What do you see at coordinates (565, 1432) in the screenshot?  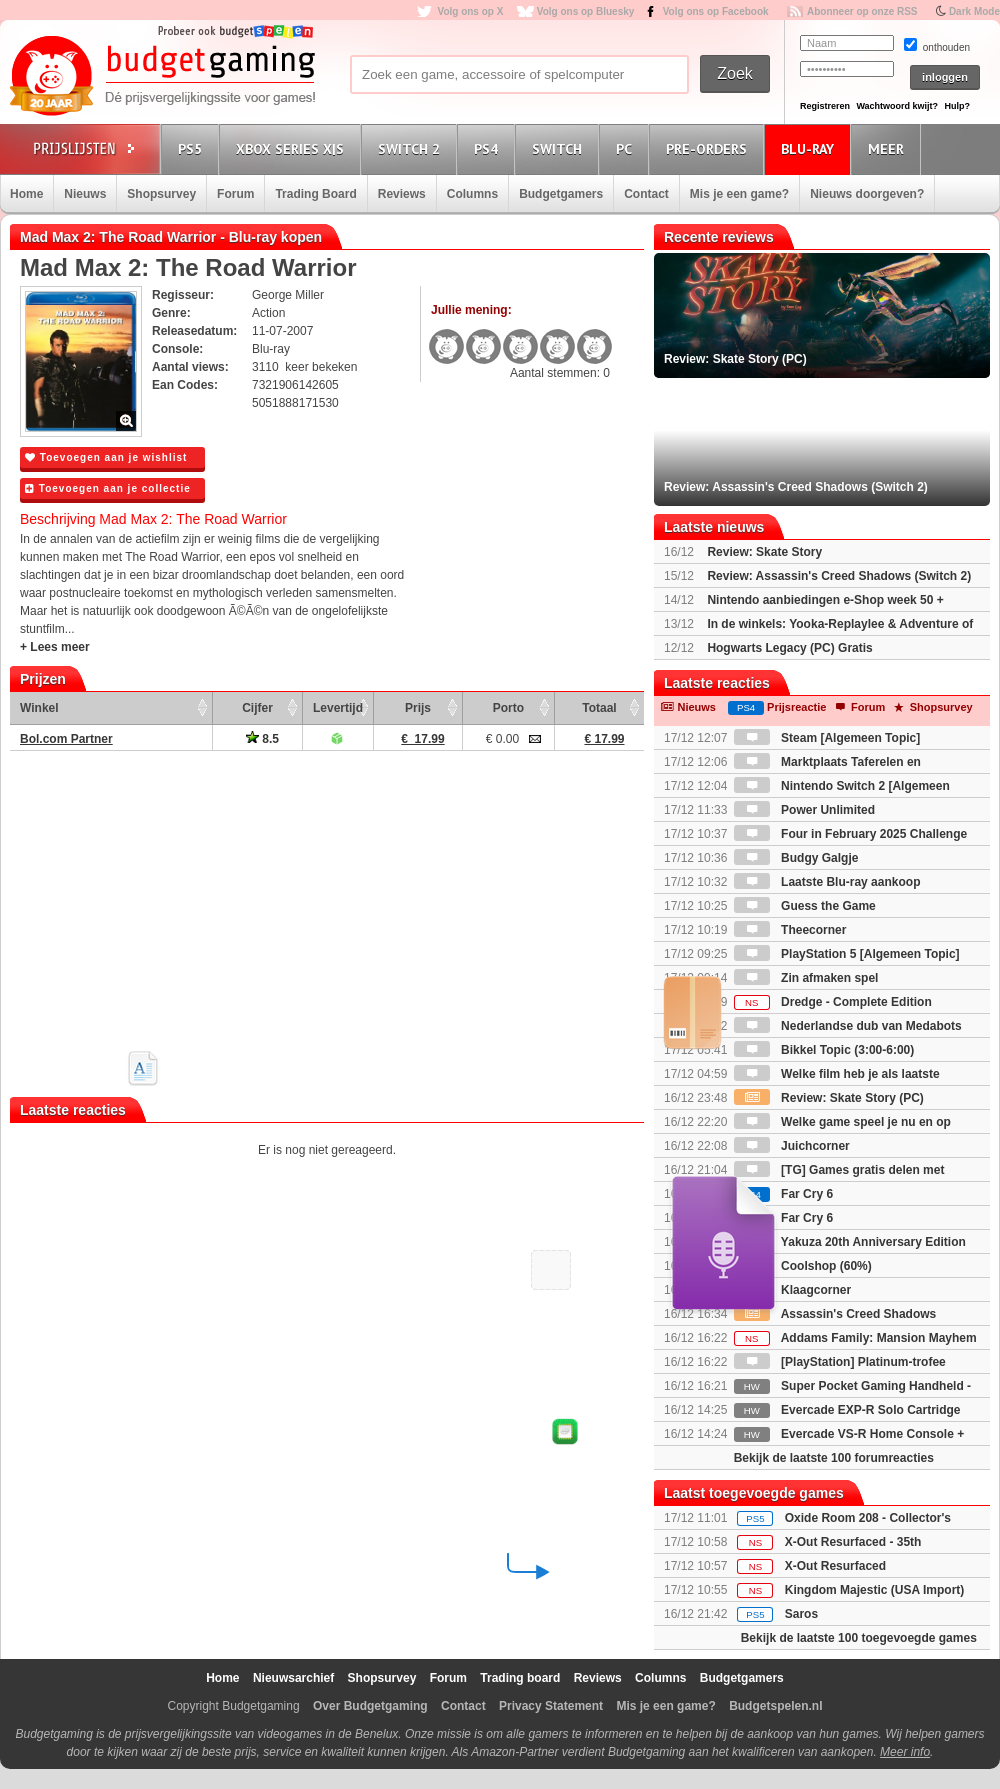 I see `firmware file or system software package` at bounding box center [565, 1432].